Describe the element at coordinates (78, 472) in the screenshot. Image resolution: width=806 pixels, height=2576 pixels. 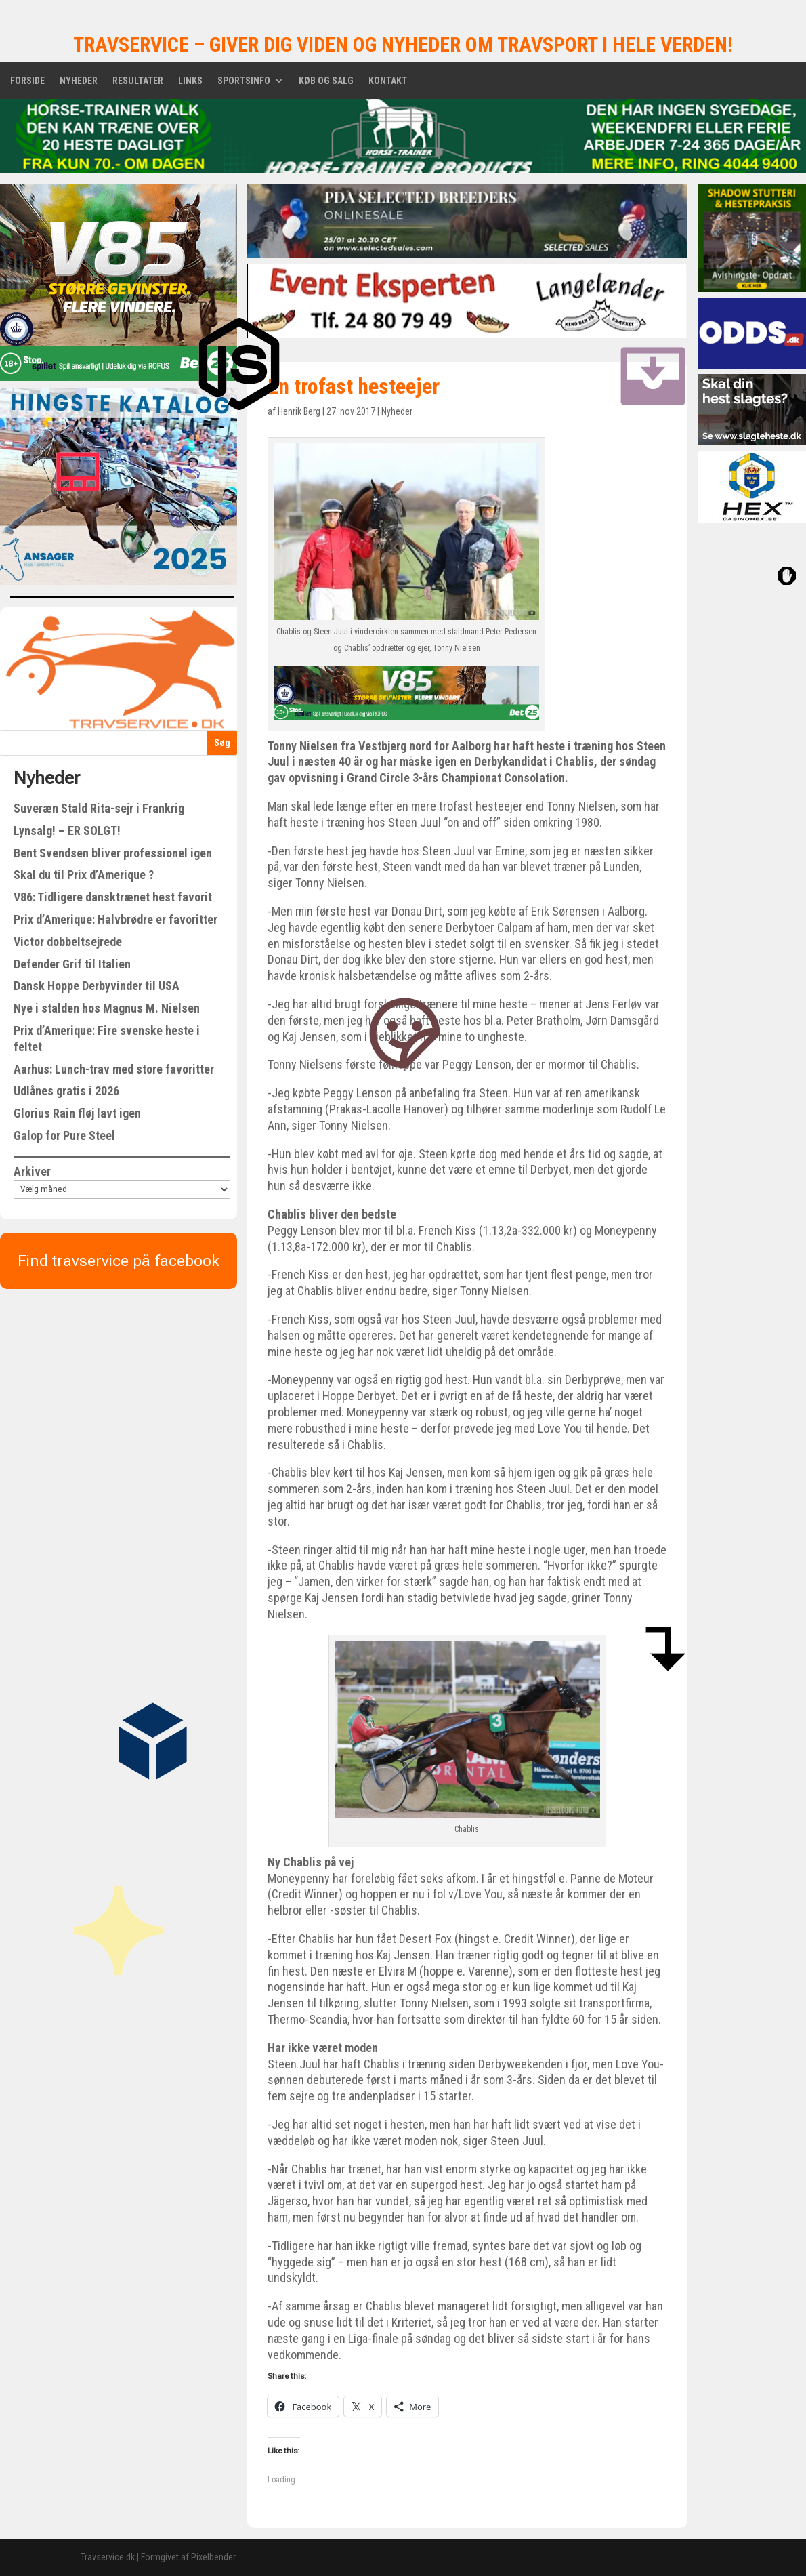
I see `switch to slideshow view mode` at that location.